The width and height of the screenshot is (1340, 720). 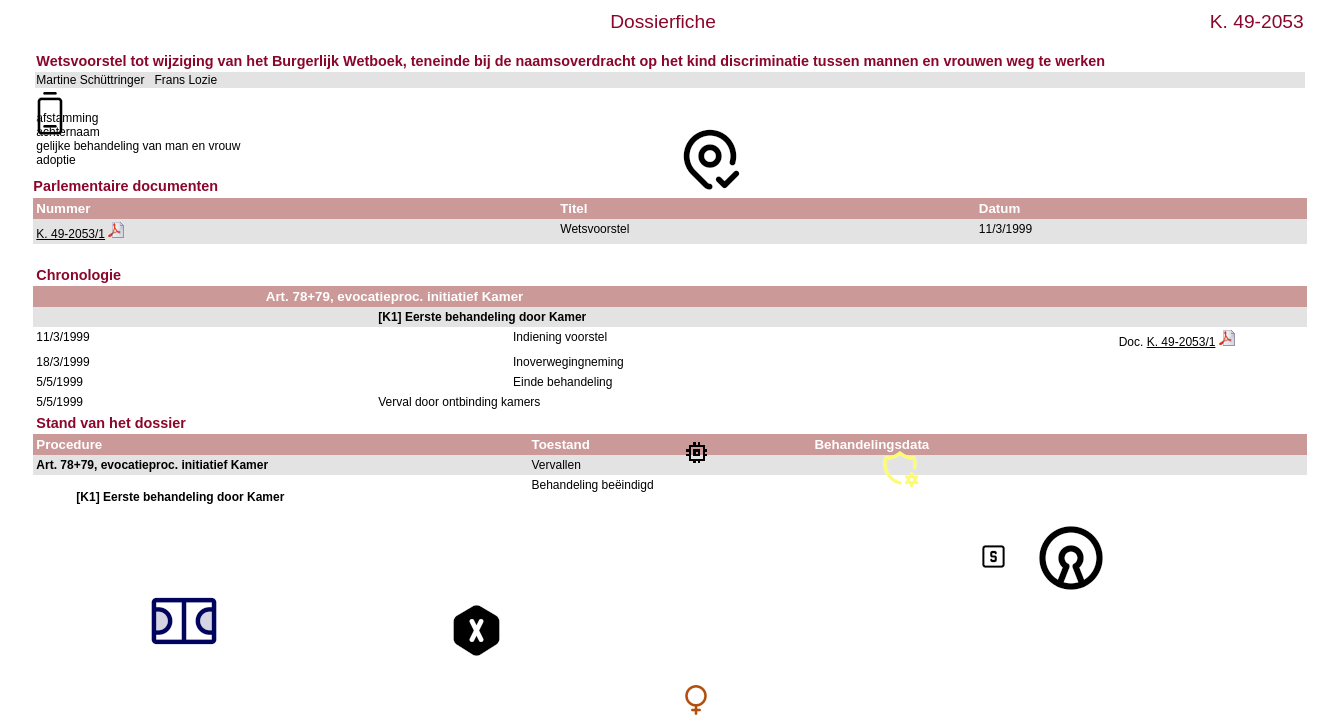 I want to click on indicates a shortcut or keyboard shortcut function, so click(x=993, y=556).